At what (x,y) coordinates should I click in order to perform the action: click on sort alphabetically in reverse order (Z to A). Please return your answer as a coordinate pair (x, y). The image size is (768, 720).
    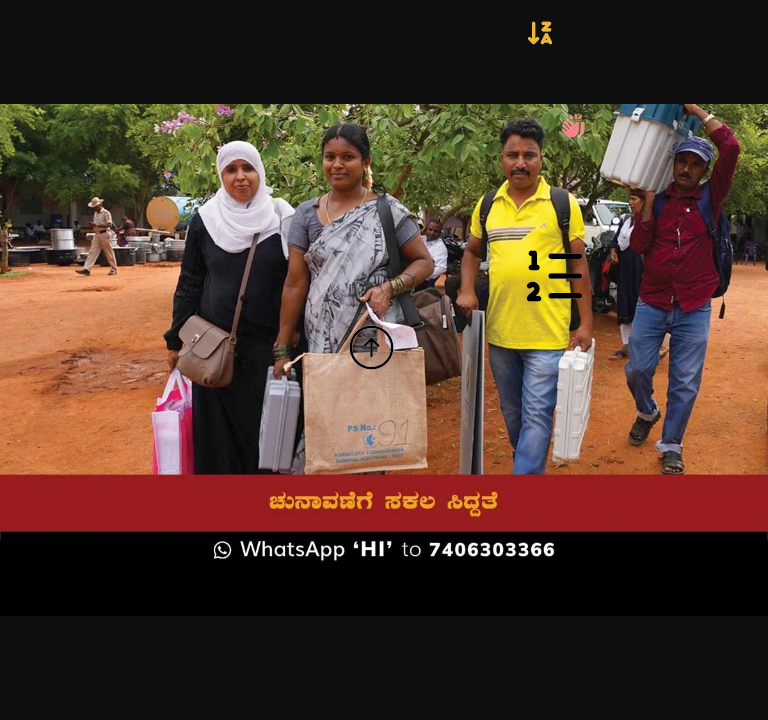
    Looking at the image, I should click on (540, 33).